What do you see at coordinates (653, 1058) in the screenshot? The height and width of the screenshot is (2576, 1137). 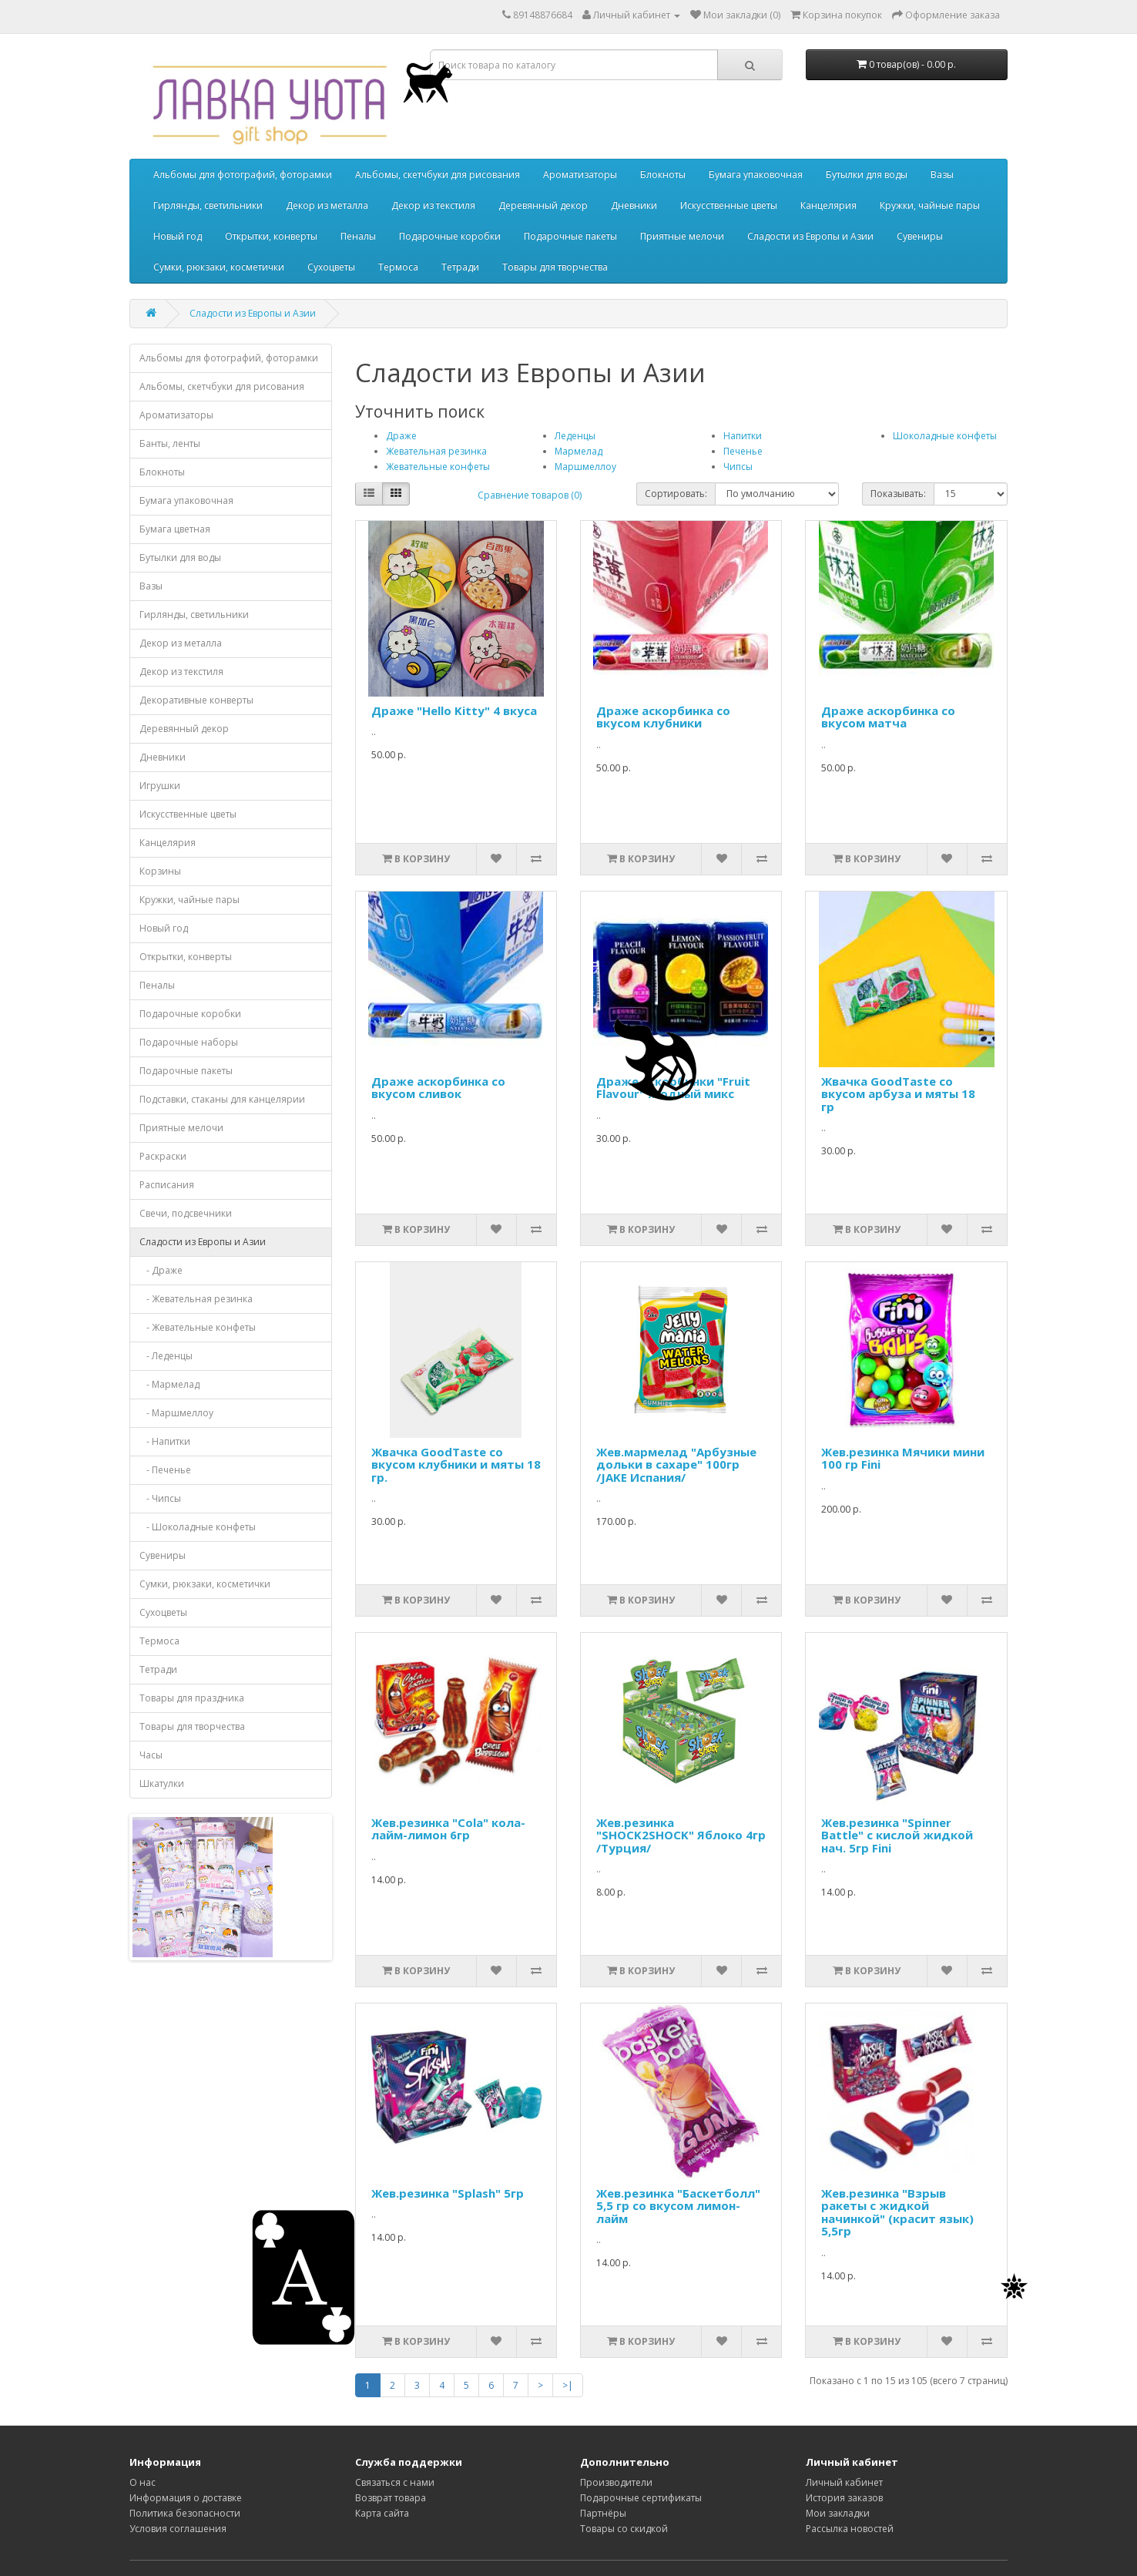 I see `fire-type attack or ability in a game` at bounding box center [653, 1058].